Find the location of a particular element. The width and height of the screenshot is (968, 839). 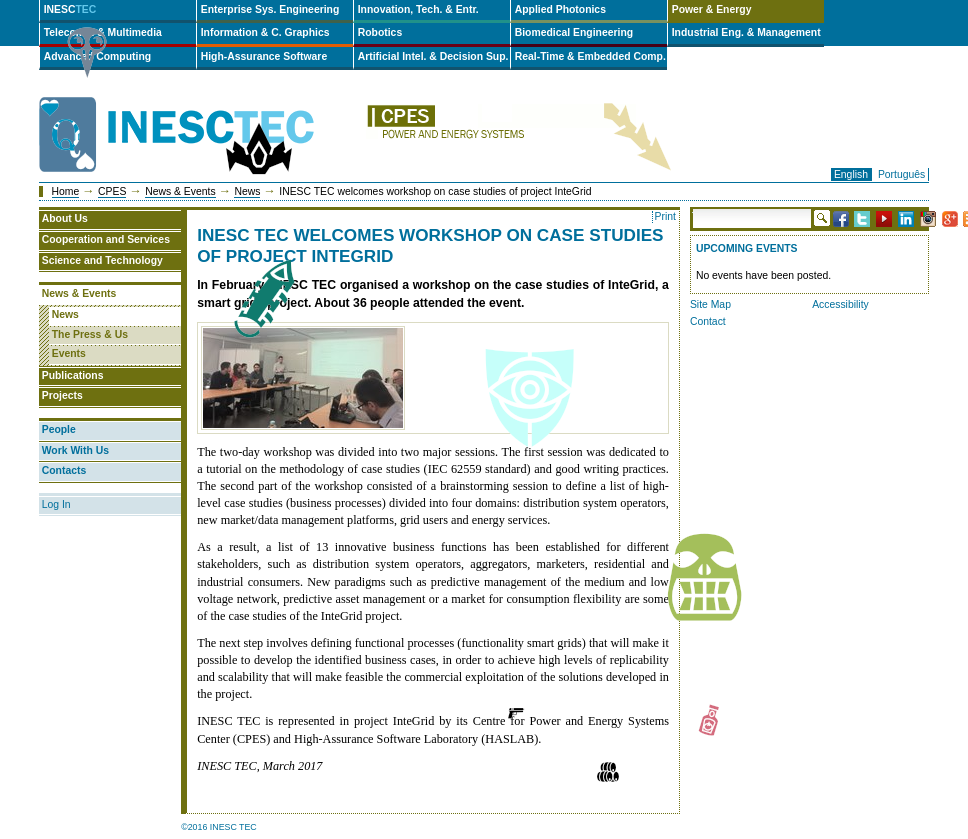

indicates royalty or kingdom-related game feature is located at coordinates (259, 150).